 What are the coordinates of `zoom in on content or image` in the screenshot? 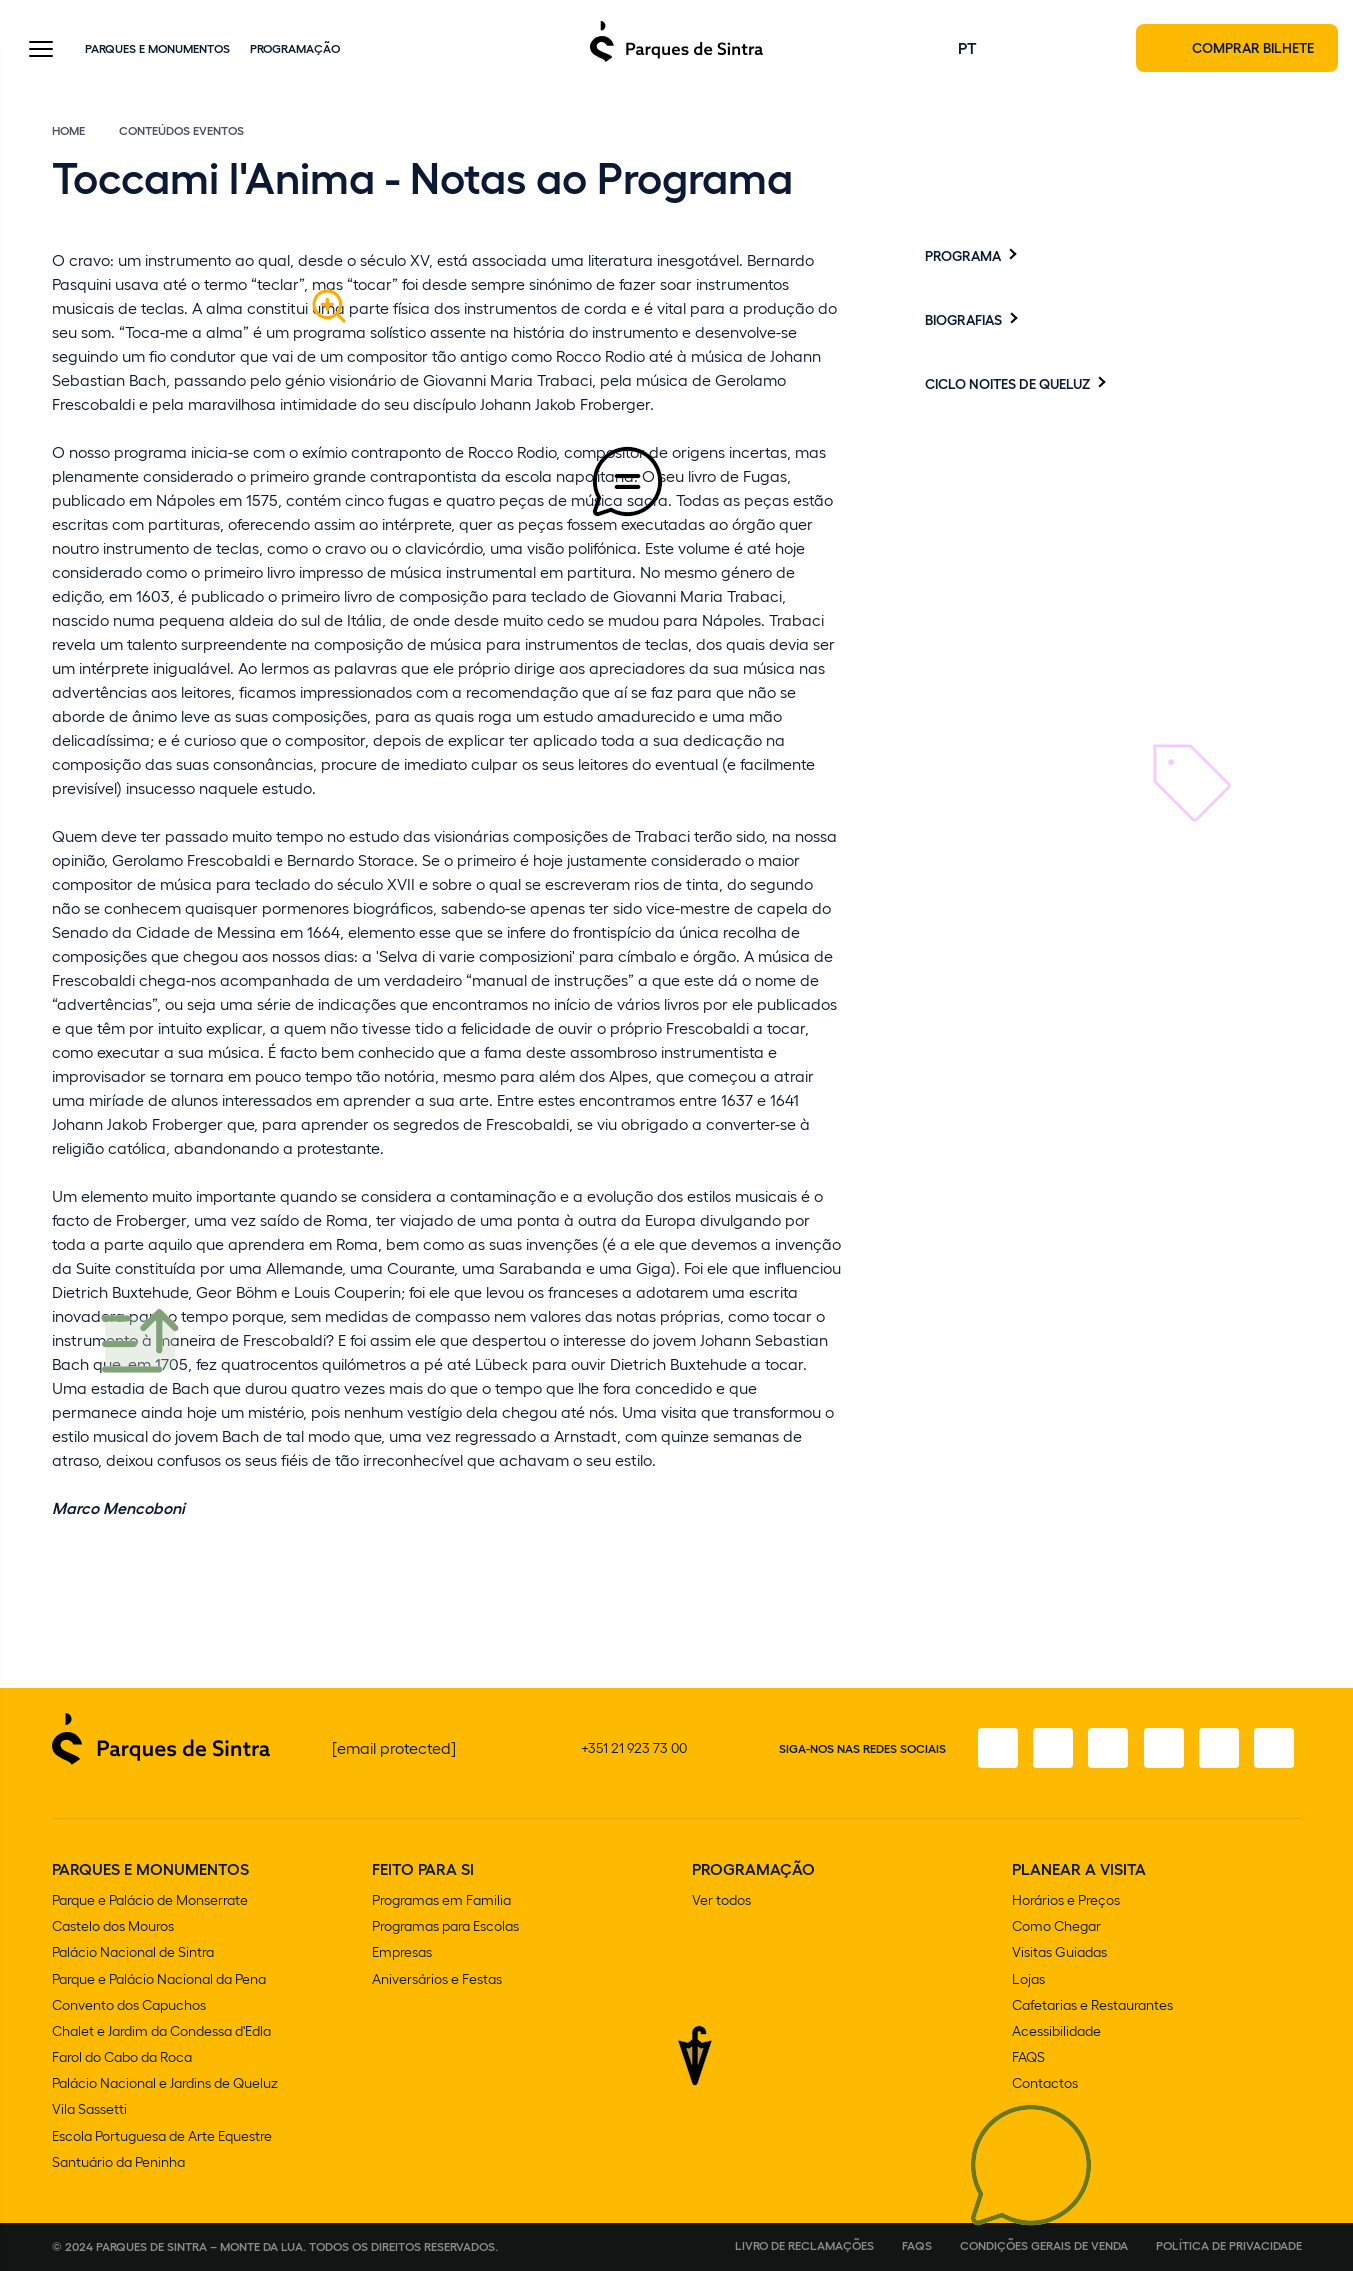 It's located at (329, 306).